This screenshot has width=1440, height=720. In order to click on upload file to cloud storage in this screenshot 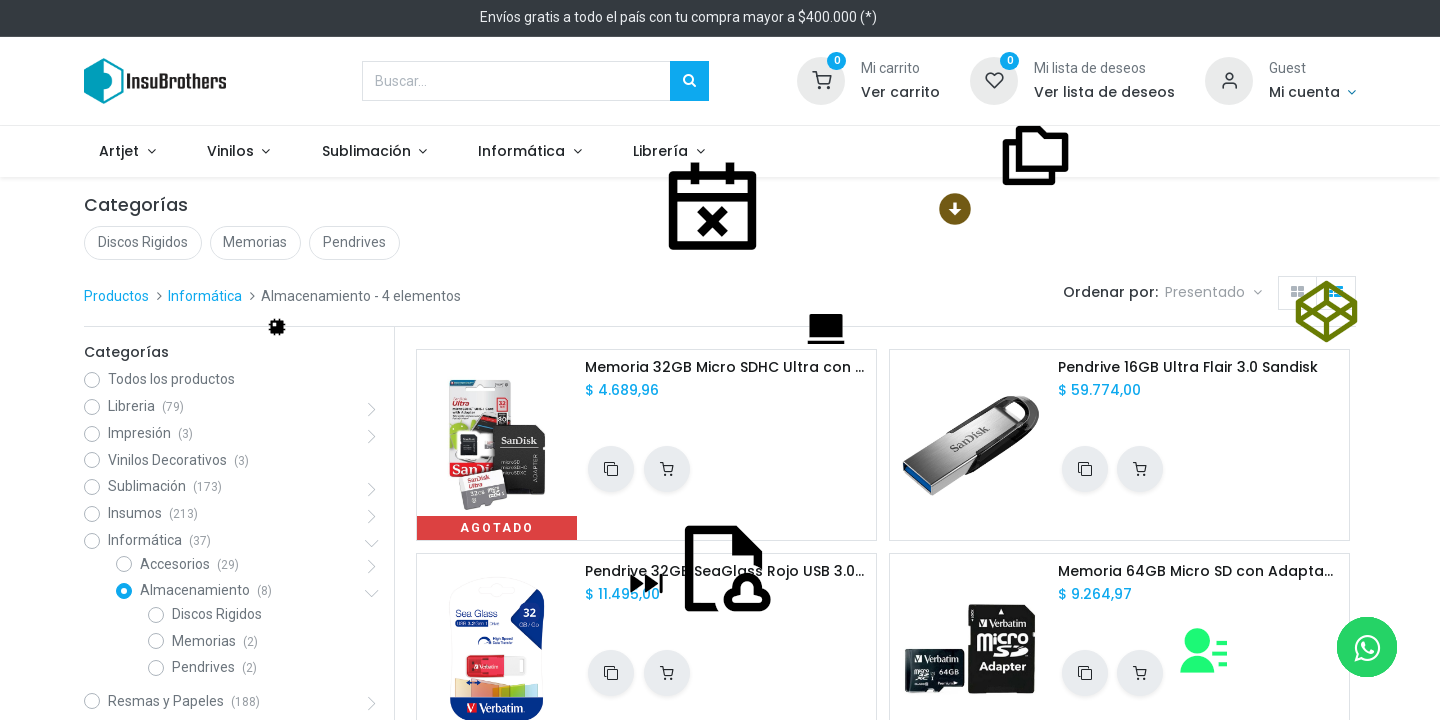, I will do `click(723, 568)`.